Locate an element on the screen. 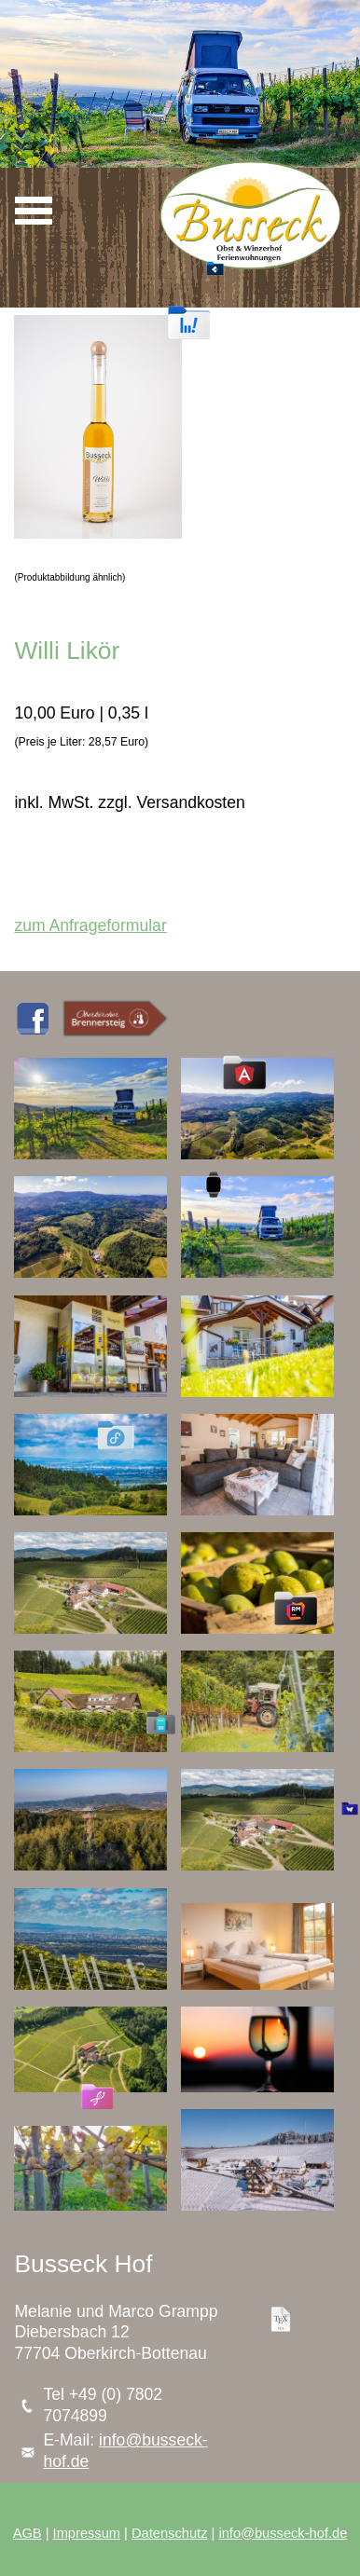 The image size is (360, 2576). open Hyper-V virtual machine files folder is located at coordinates (160, 1723).